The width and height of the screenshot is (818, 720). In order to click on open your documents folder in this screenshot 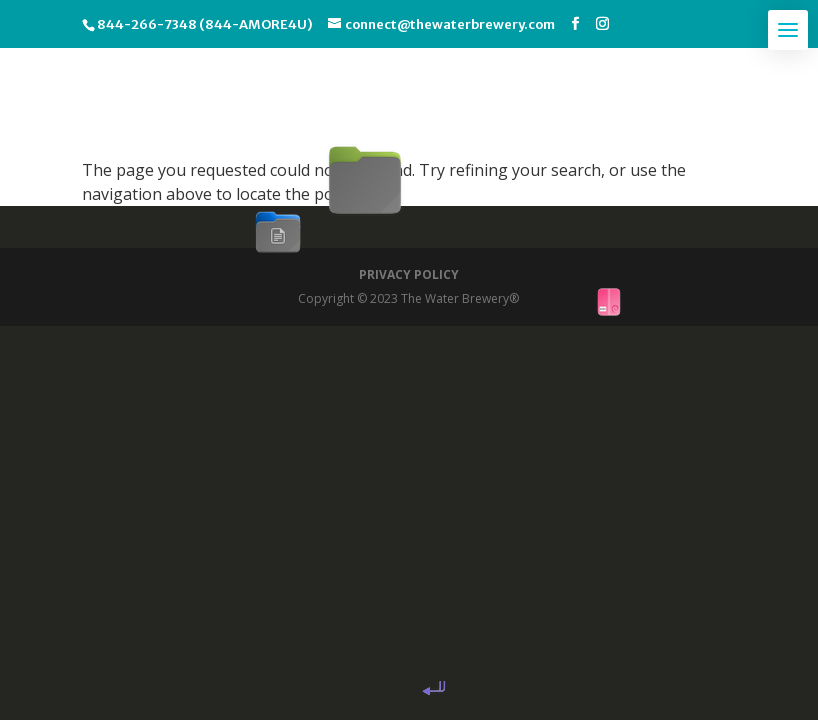, I will do `click(278, 232)`.